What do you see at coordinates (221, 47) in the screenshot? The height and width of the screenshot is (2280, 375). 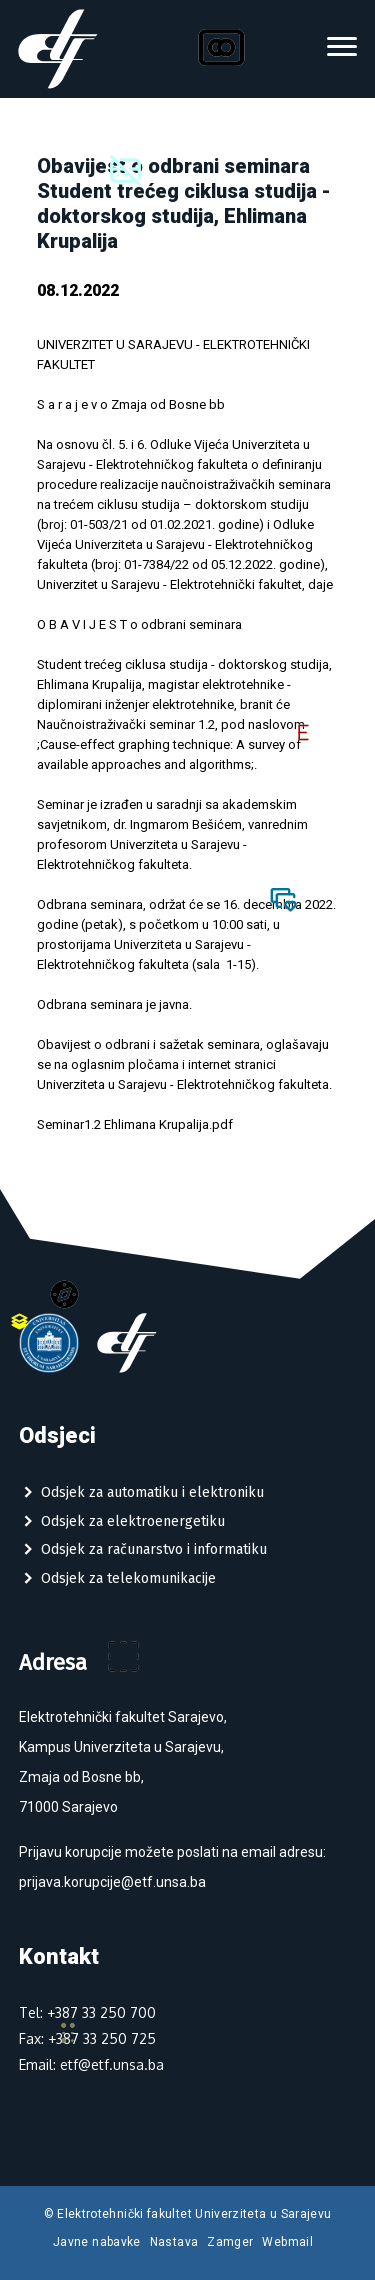 I see `pay with mastercard` at bounding box center [221, 47].